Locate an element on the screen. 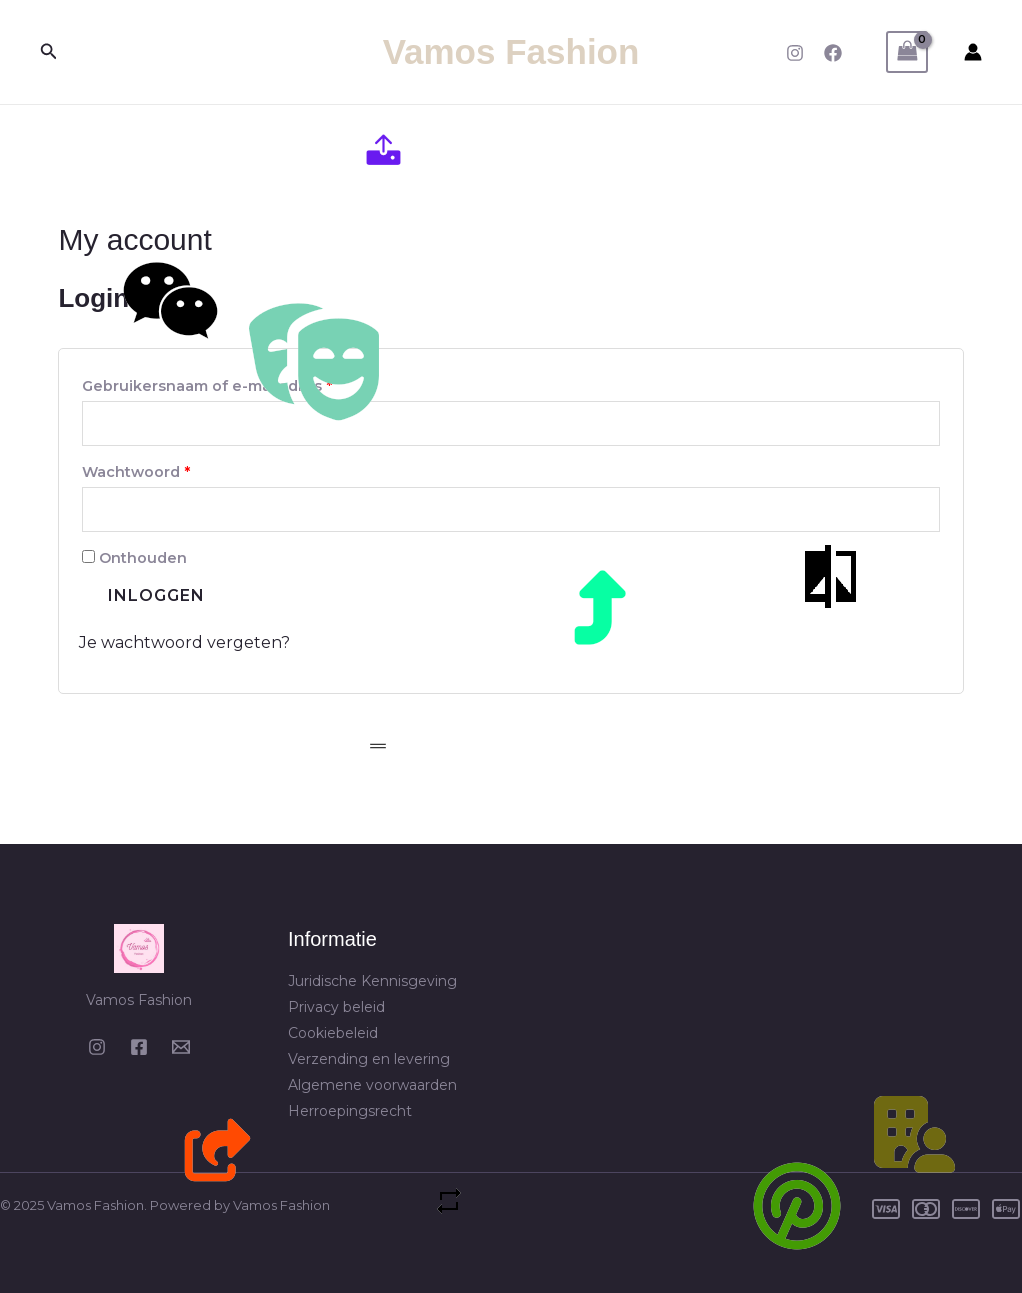 This screenshot has width=1022, height=1293. share content to another app or platform is located at coordinates (216, 1150).